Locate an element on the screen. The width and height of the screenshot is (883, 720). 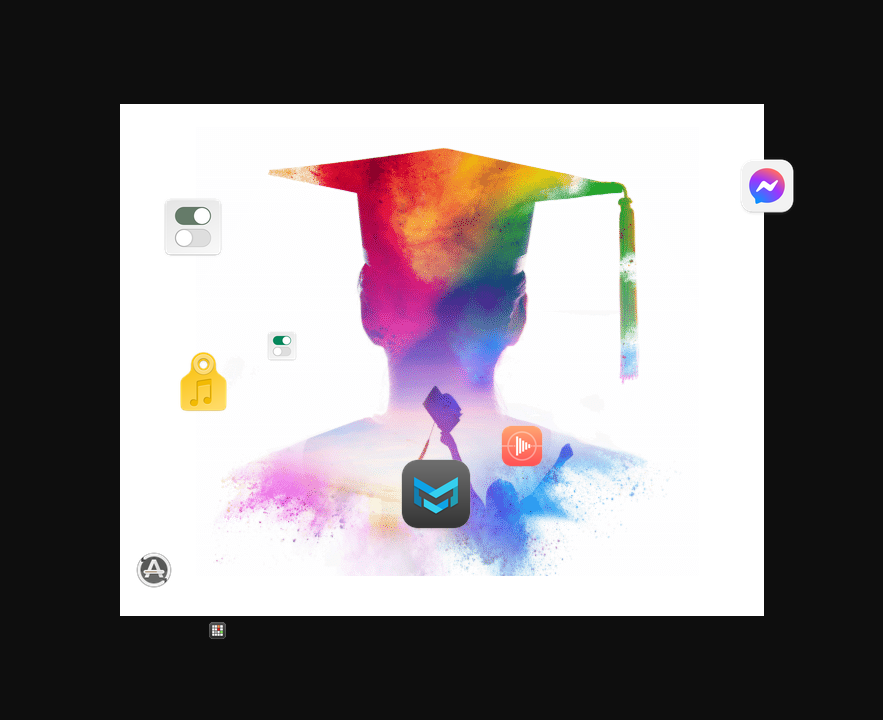
open Facebook Messenger is located at coordinates (767, 186).